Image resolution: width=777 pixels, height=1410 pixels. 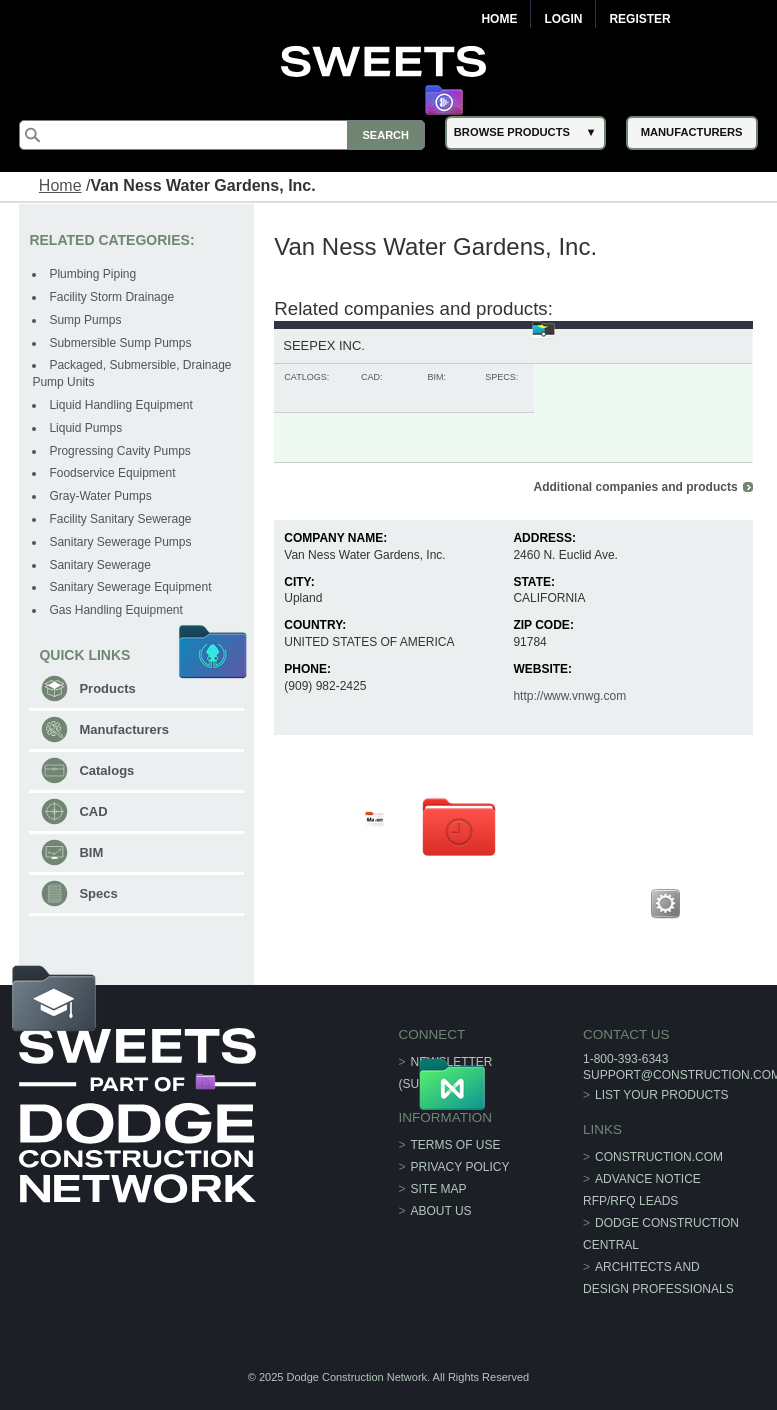 I want to click on executable application file, so click(x=665, y=903).